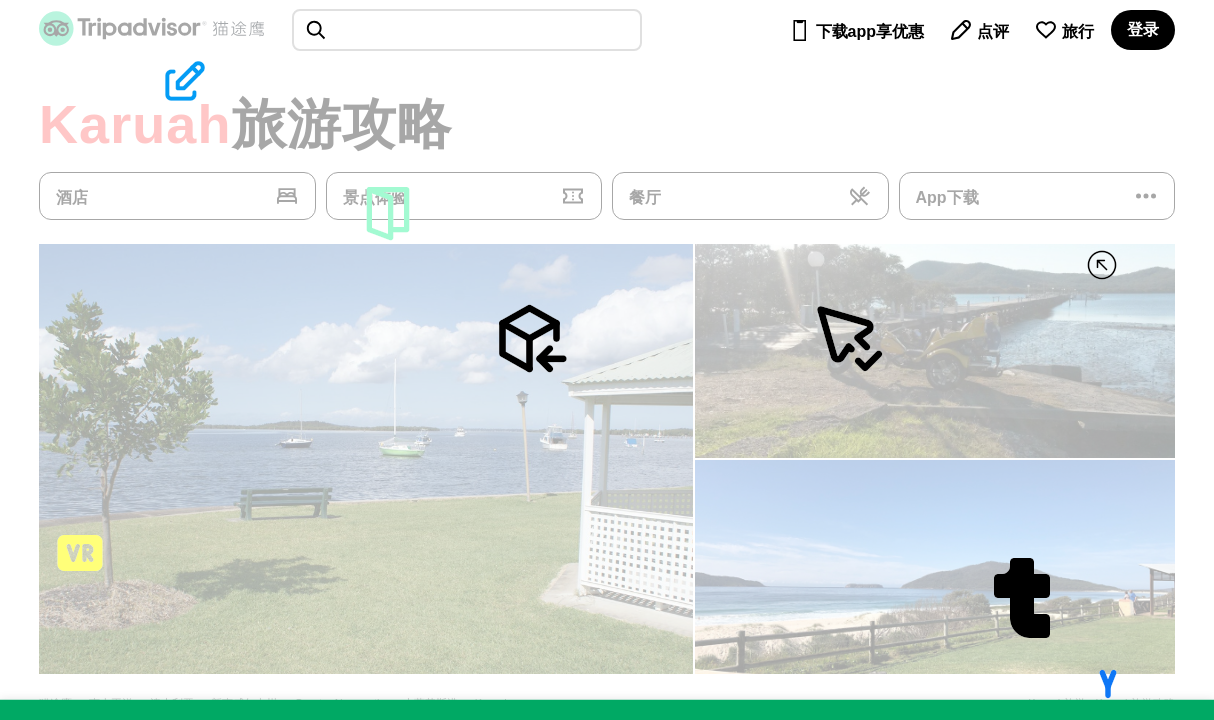 The width and height of the screenshot is (1214, 720). What do you see at coordinates (1108, 684) in the screenshot?
I see `indicates a "Y" label or category marker` at bounding box center [1108, 684].